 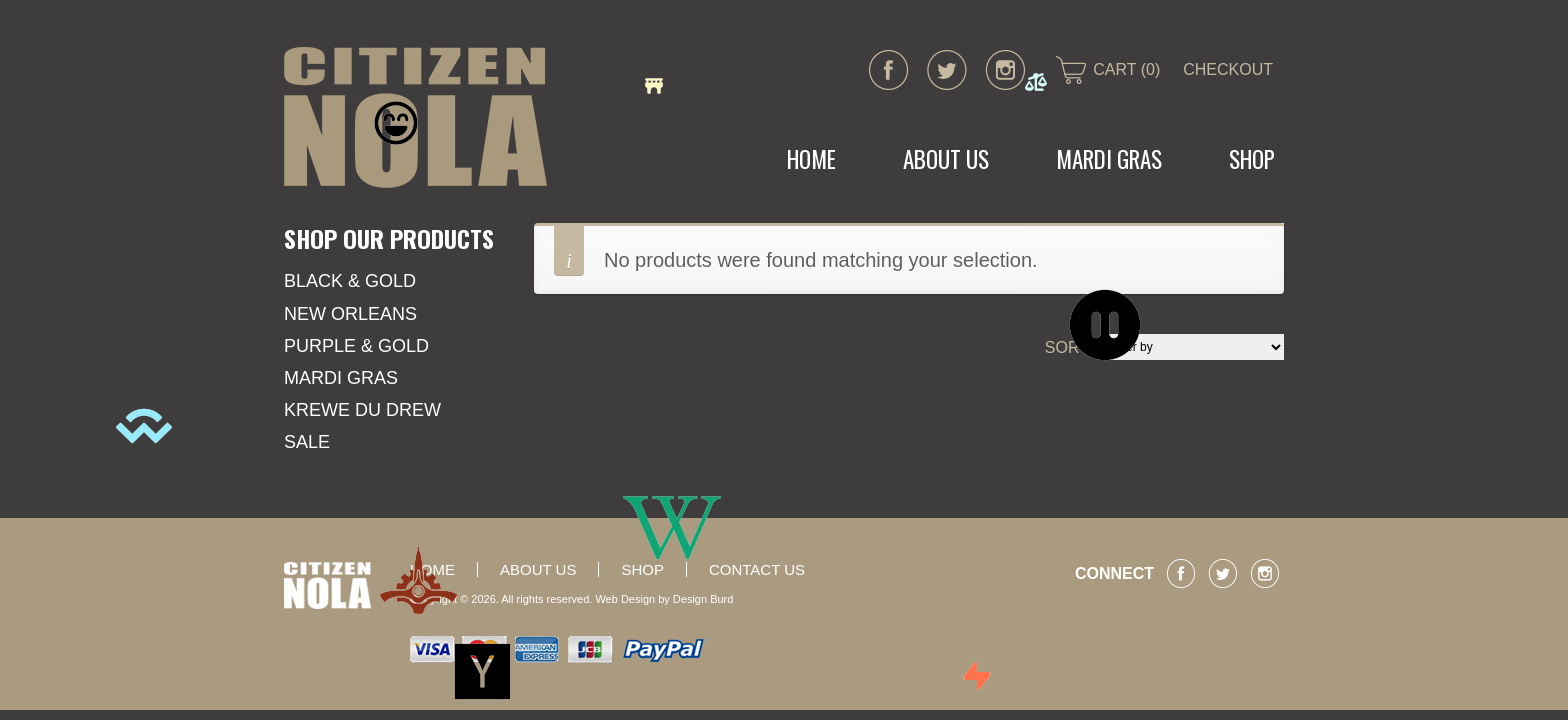 I want to click on view bridge or overpass locations, so click(x=654, y=86).